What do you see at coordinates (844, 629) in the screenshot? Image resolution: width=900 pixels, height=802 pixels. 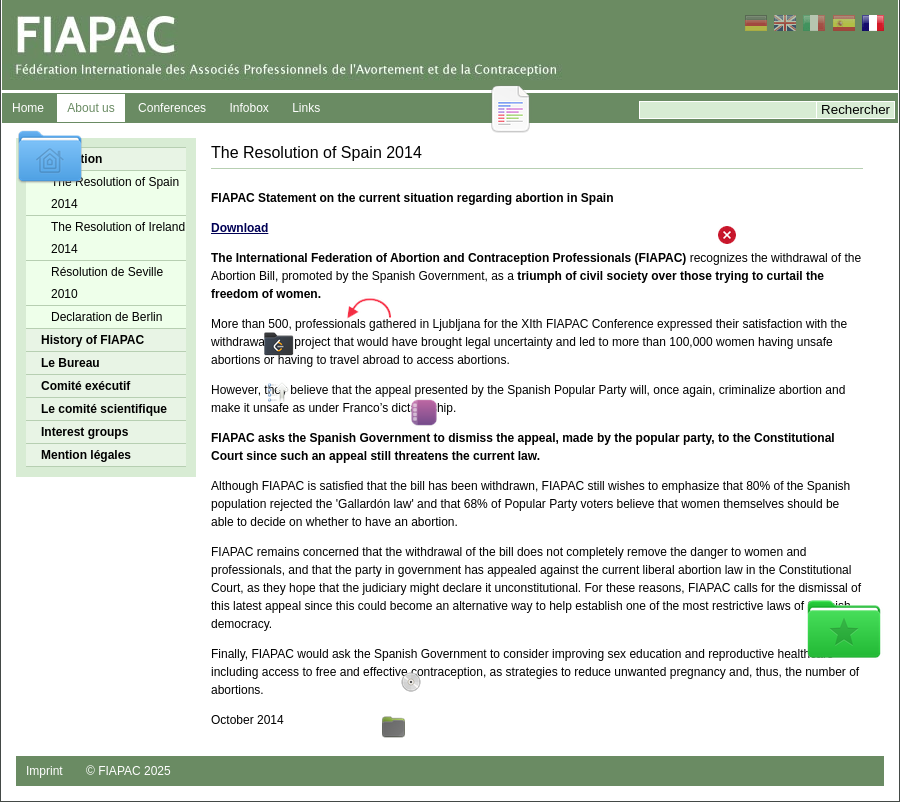 I see `access bookmarked or favorite files` at bounding box center [844, 629].